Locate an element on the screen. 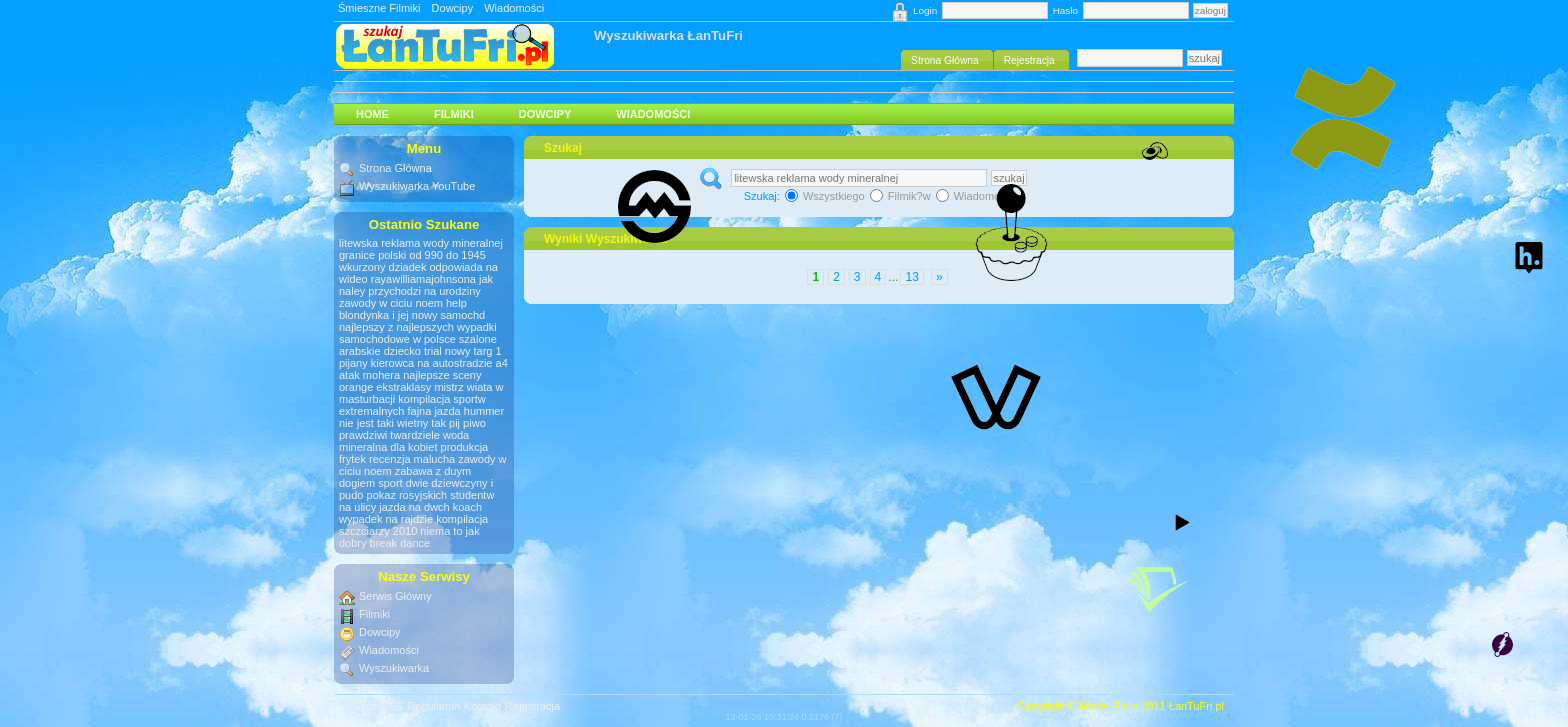 The height and width of the screenshot is (727, 1568). open hypothesis annotation tool is located at coordinates (1529, 258).